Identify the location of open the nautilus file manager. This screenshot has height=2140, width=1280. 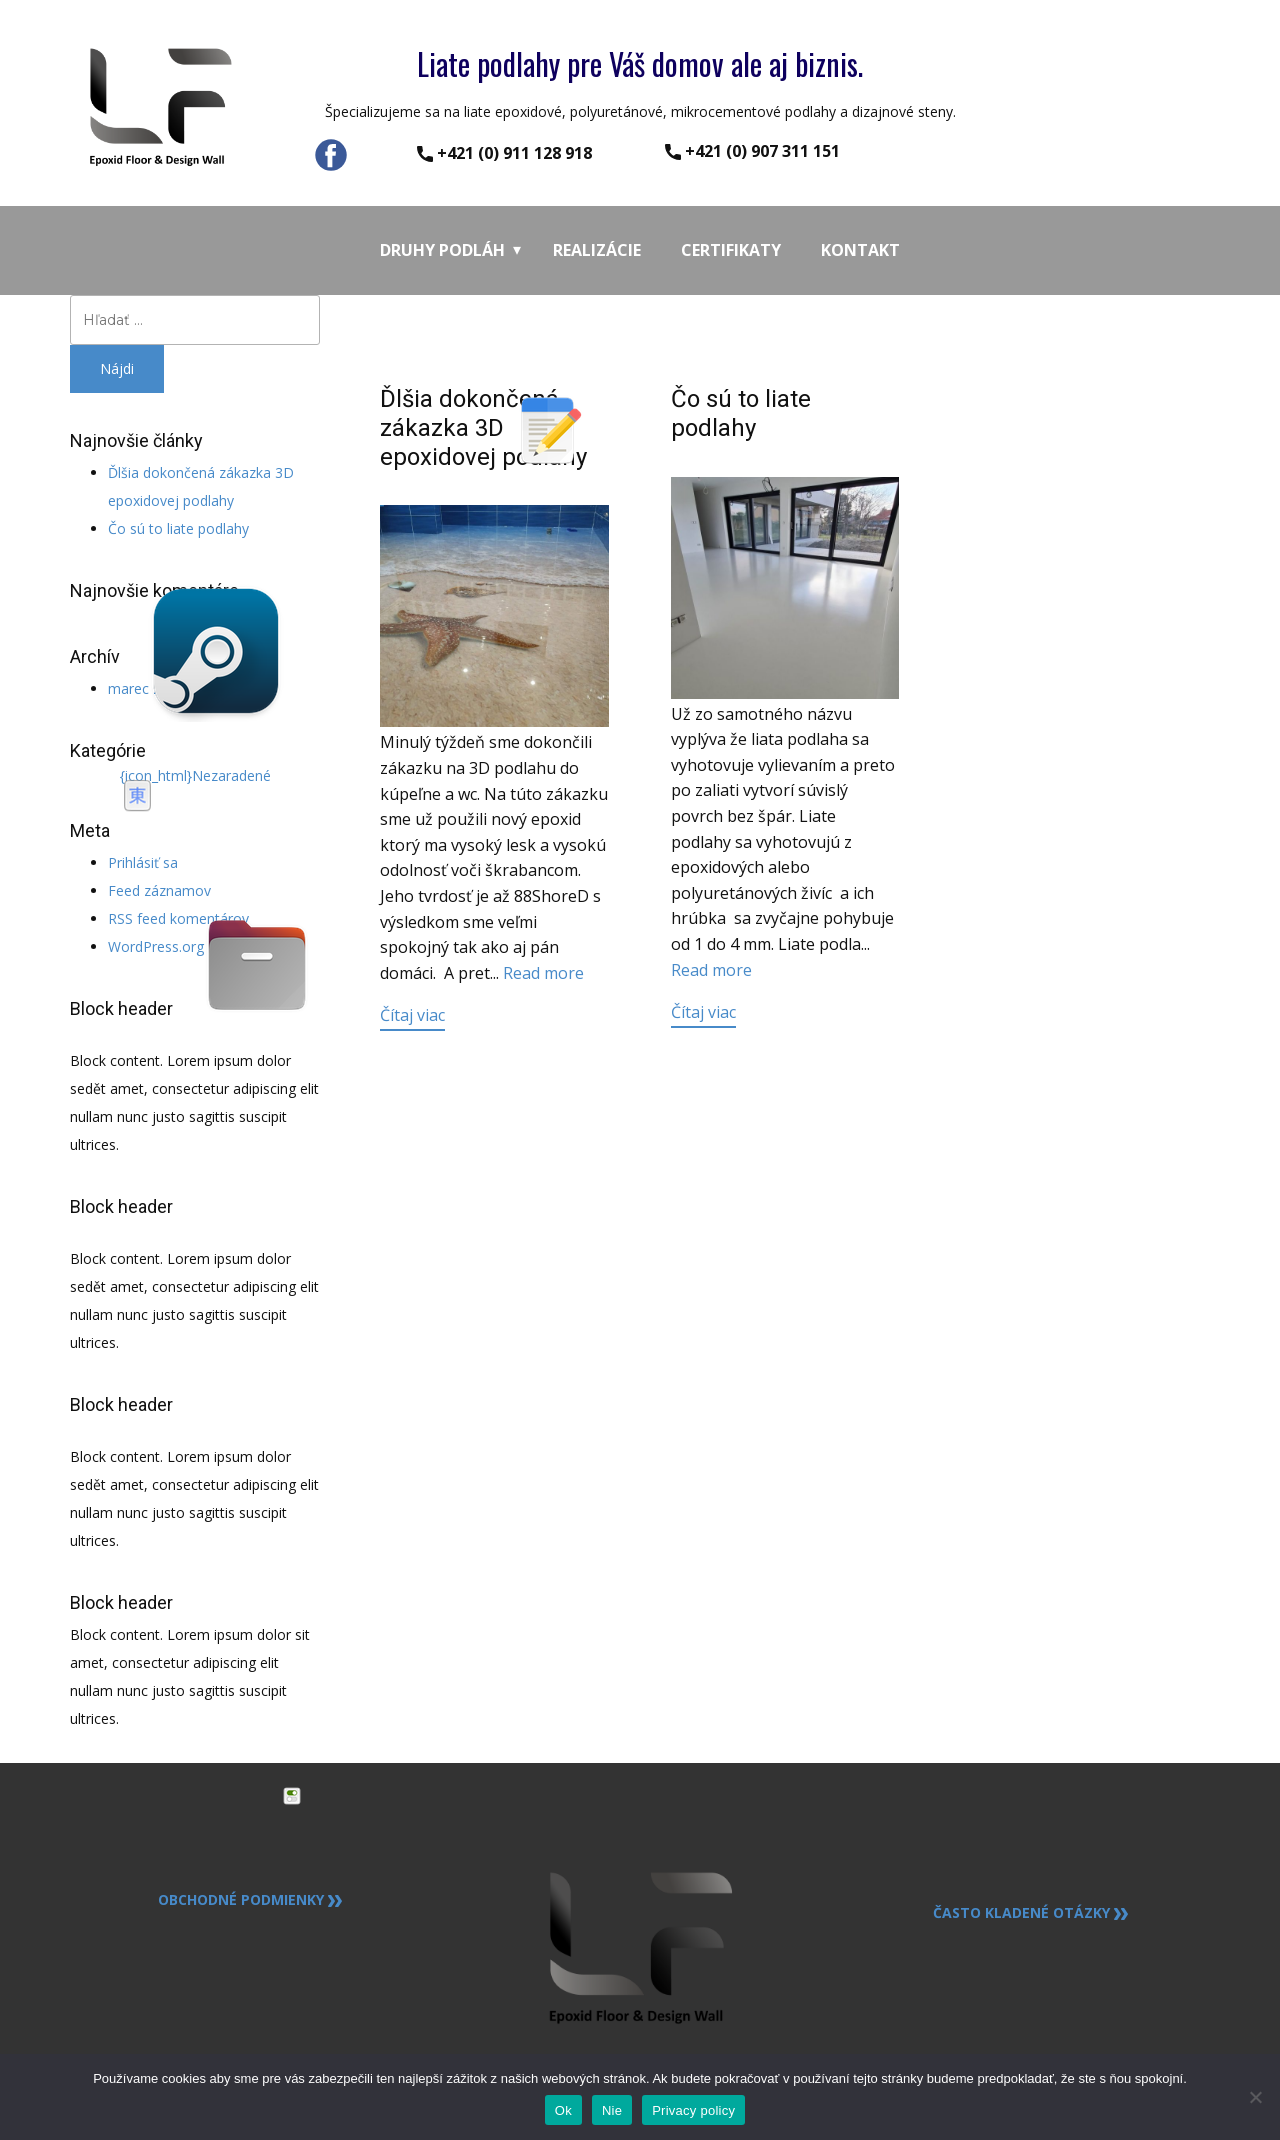
(257, 965).